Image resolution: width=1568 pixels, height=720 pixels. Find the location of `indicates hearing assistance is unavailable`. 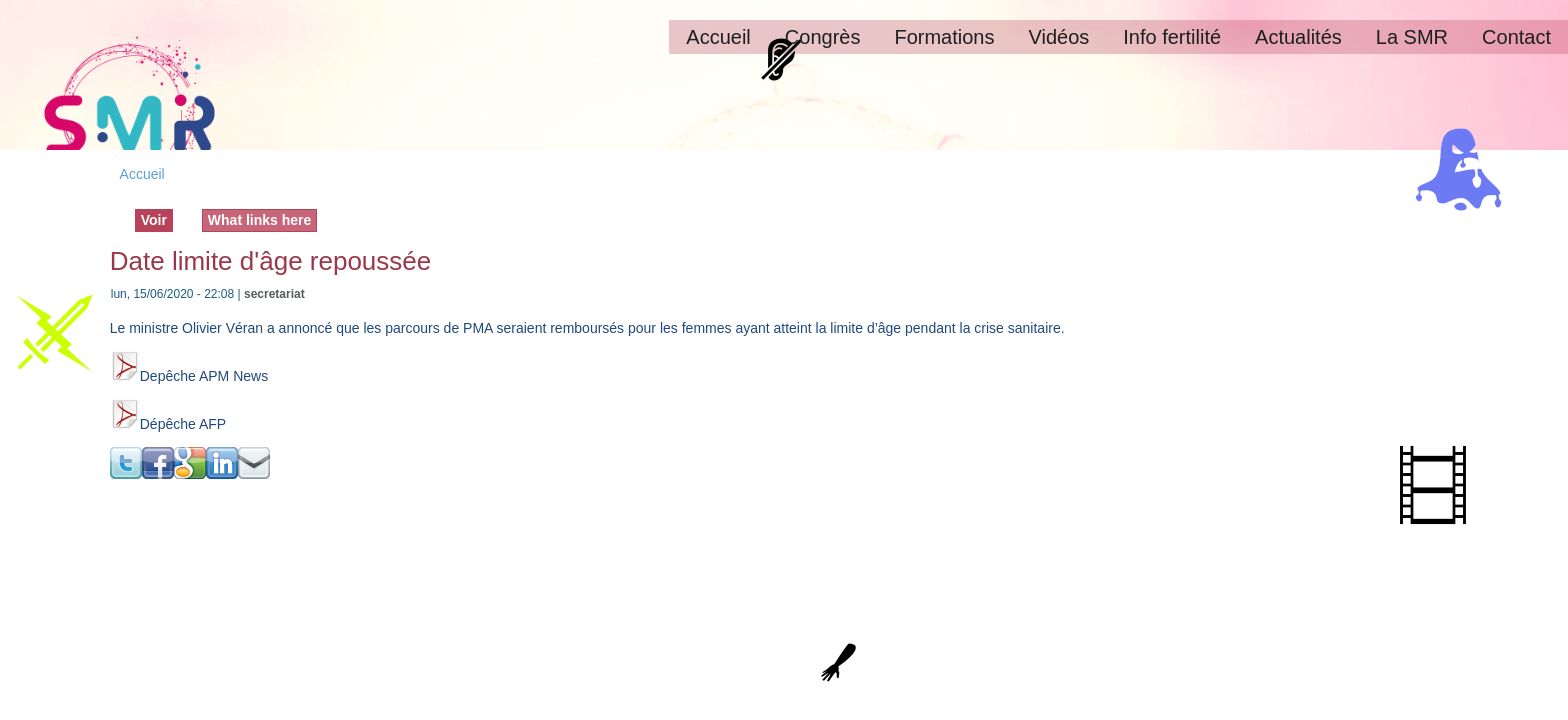

indicates hearing assistance is unavailable is located at coordinates (781, 59).